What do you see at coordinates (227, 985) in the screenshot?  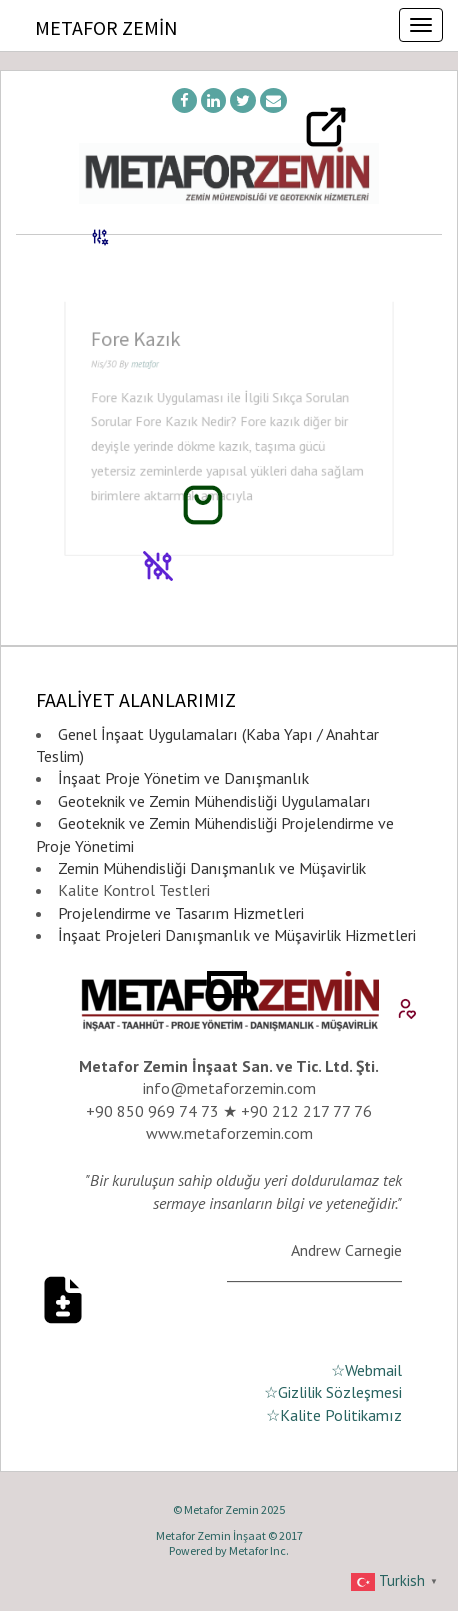 I see `crop image to 16:9 aspect ratio` at bounding box center [227, 985].